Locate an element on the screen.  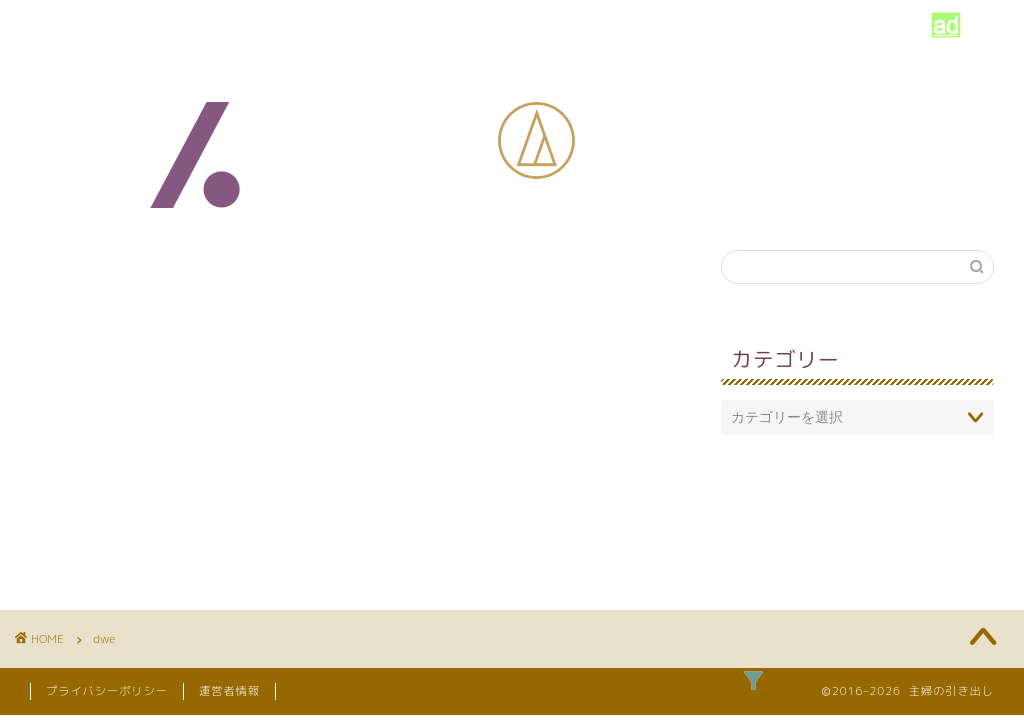
Adversal advertising platform logo is located at coordinates (946, 25).